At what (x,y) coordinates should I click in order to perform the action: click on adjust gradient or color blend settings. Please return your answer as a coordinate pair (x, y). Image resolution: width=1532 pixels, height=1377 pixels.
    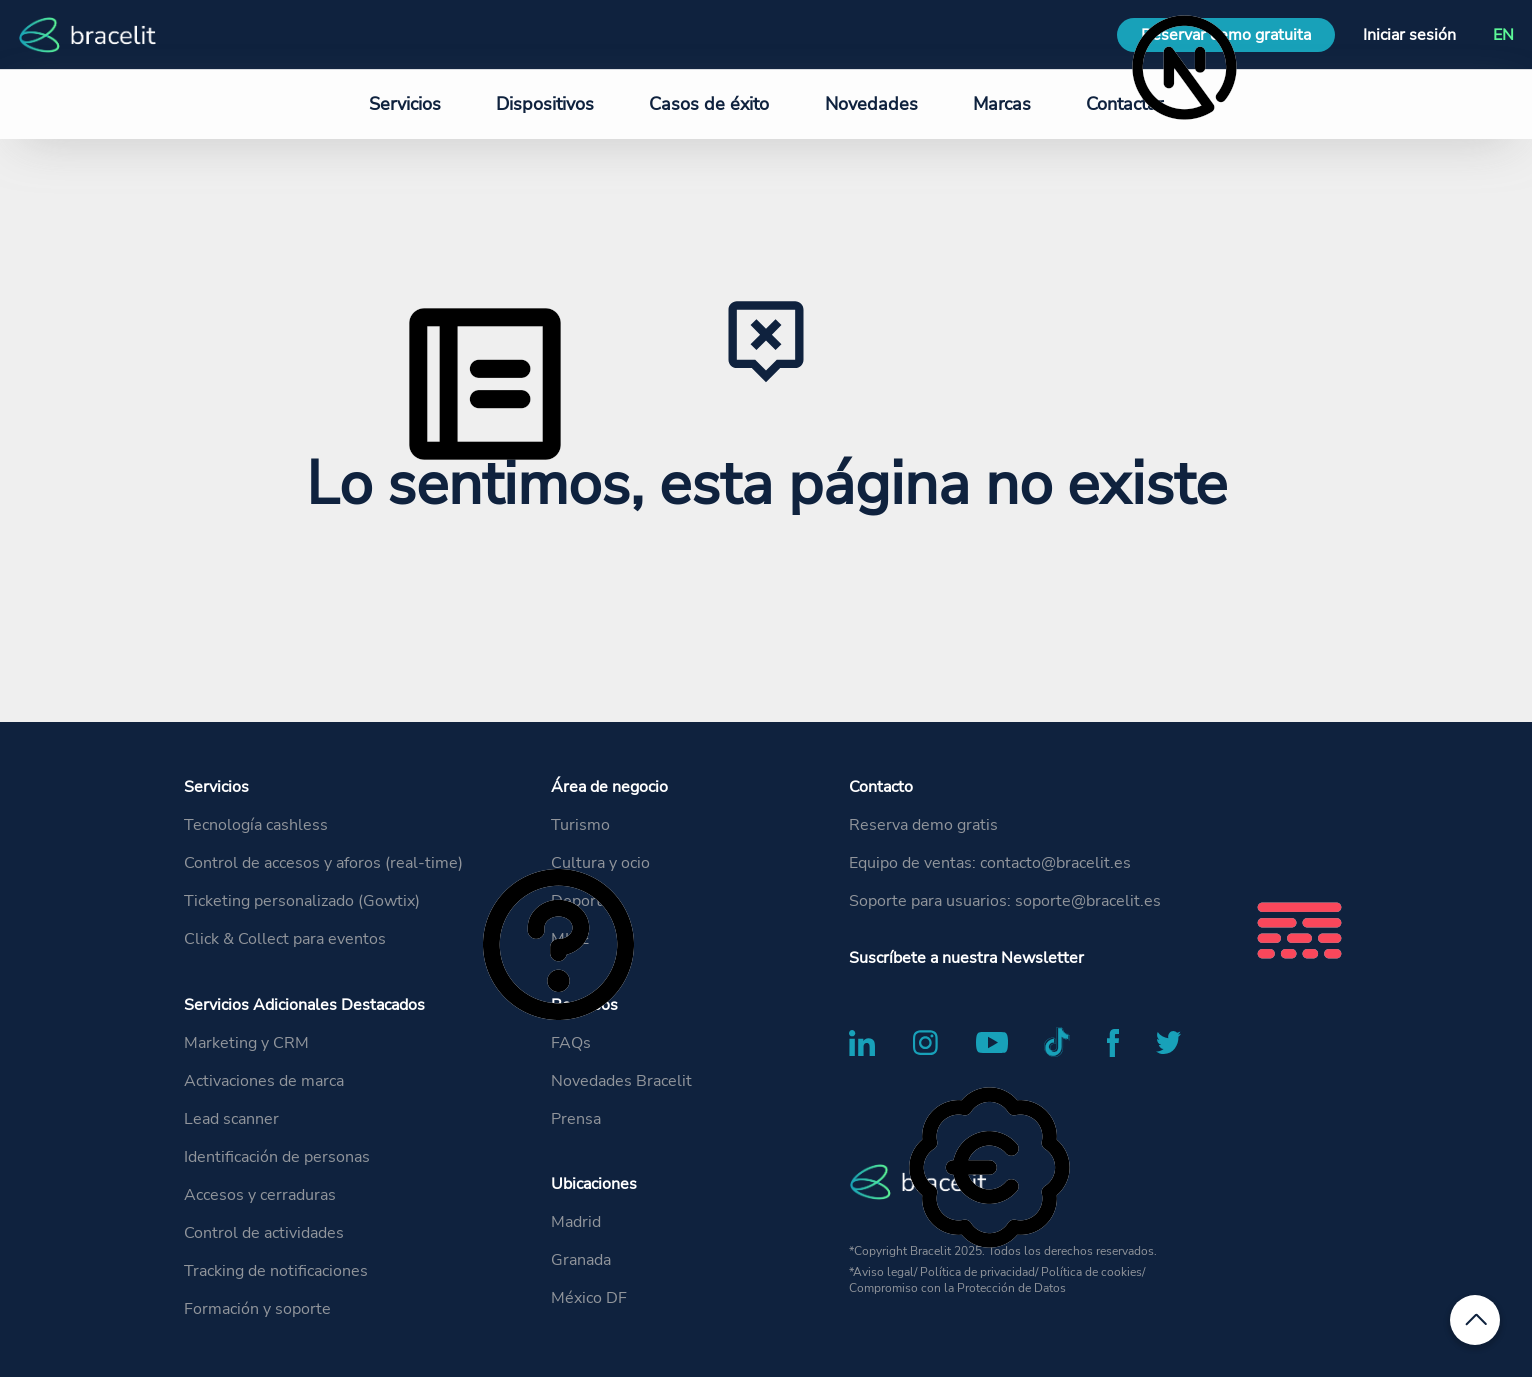
    Looking at the image, I should click on (1299, 930).